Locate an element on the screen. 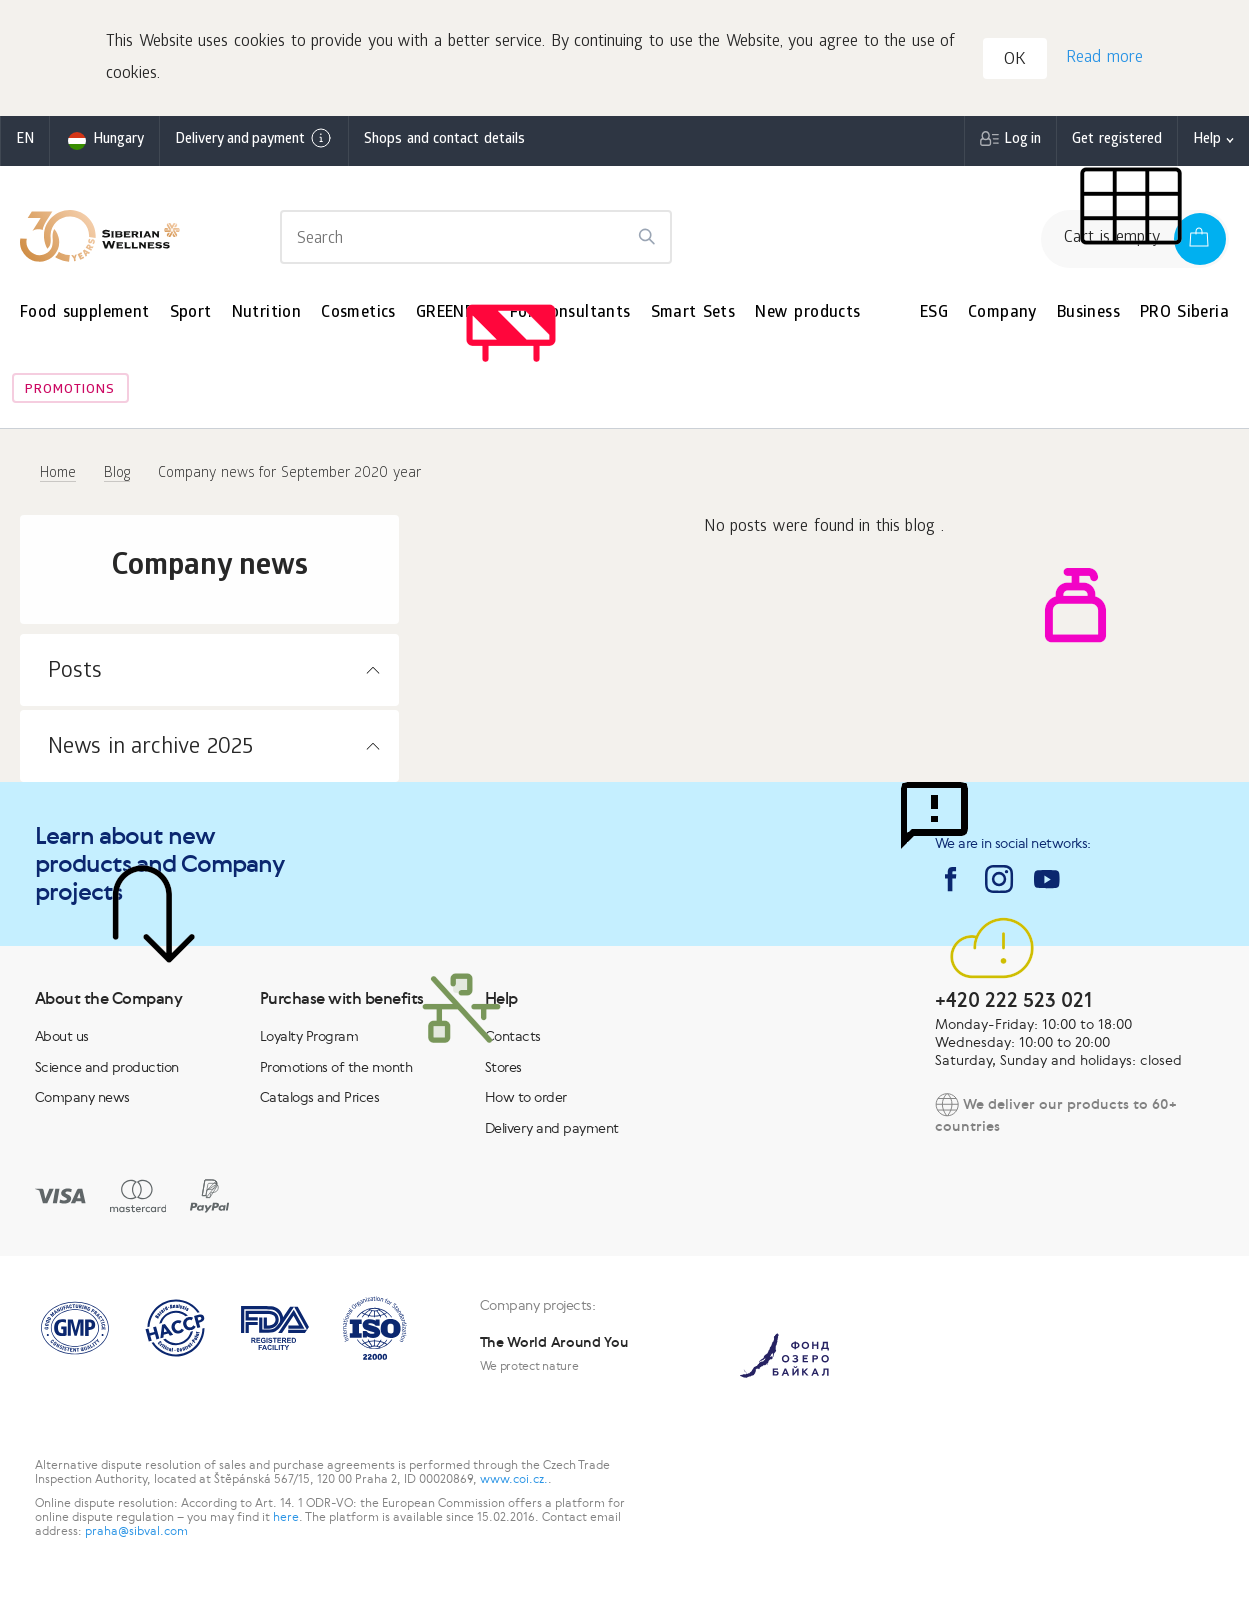  indicates a blocked or restricted area is located at coordinates (511, 330).